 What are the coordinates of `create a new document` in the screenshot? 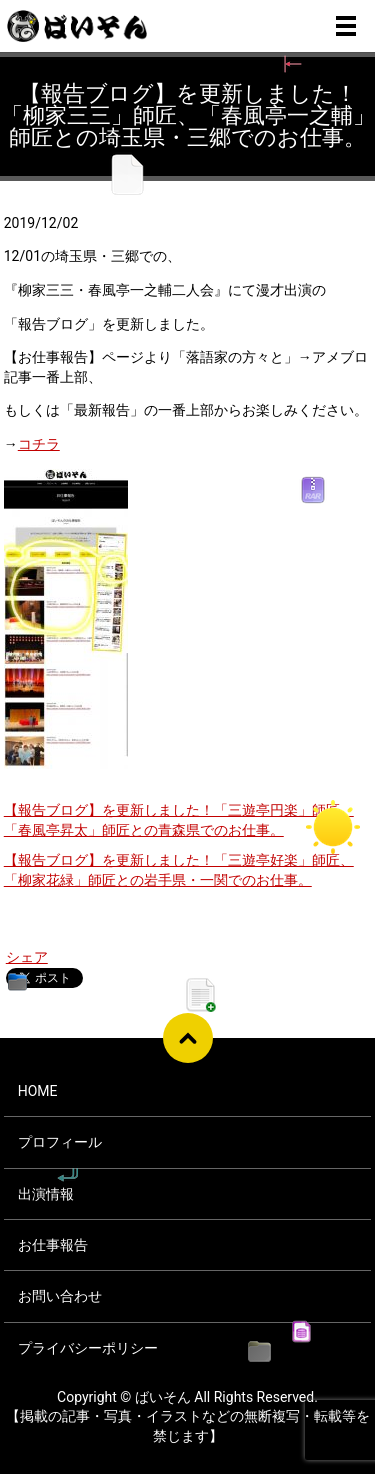 It's located at (200, 994).